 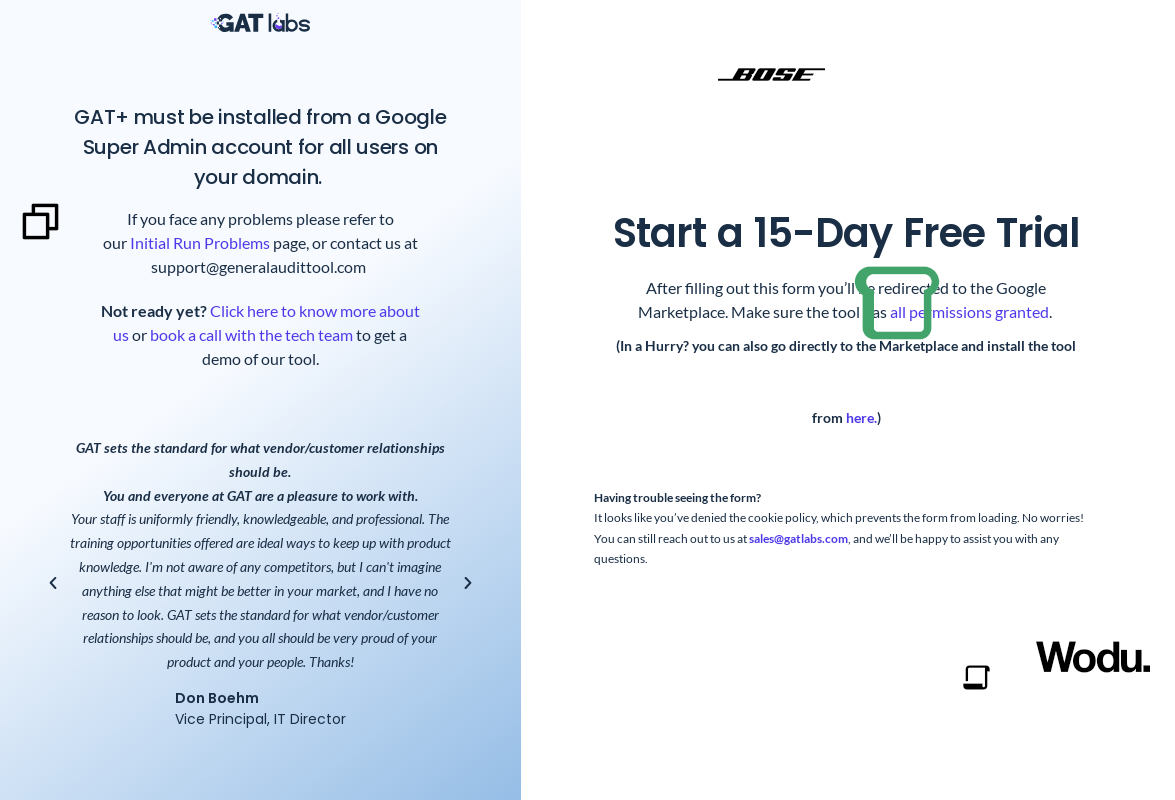 What do you see at coordinates (1093, 657) in the screenshot?
I see `wodu brand logo` at bounding box center [1093, 657].